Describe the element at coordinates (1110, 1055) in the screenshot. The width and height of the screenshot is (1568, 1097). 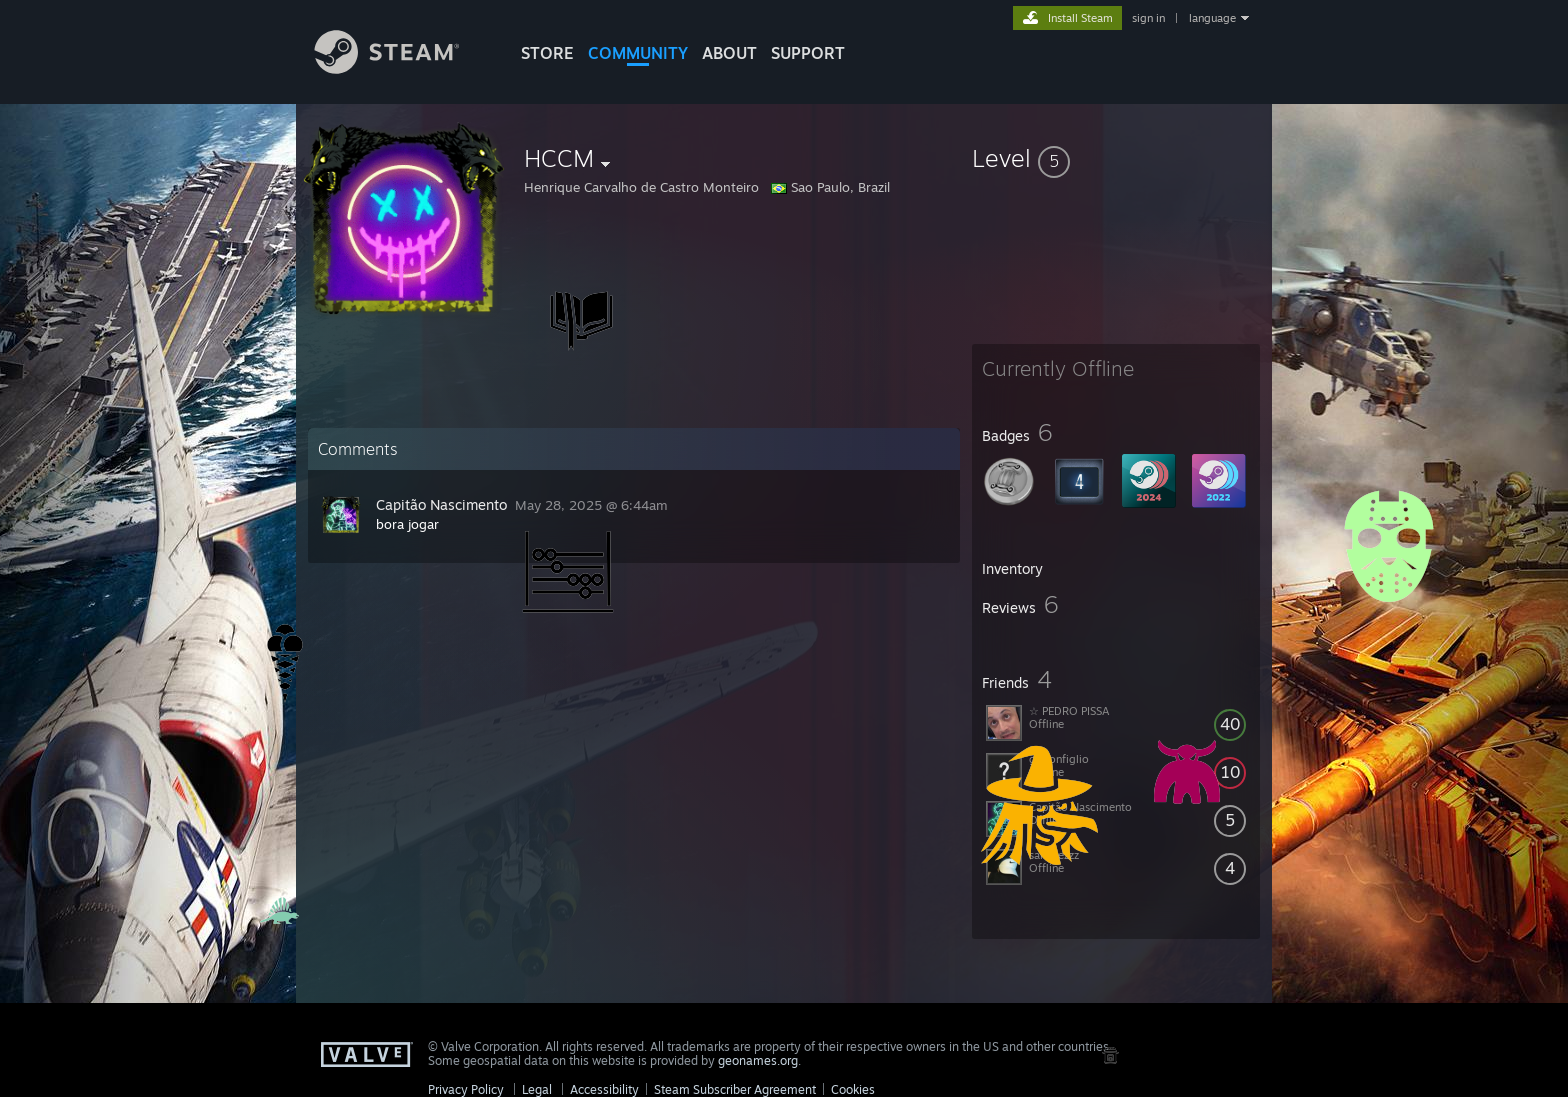
I see `access pressure cooker recipes or settings` at that location.